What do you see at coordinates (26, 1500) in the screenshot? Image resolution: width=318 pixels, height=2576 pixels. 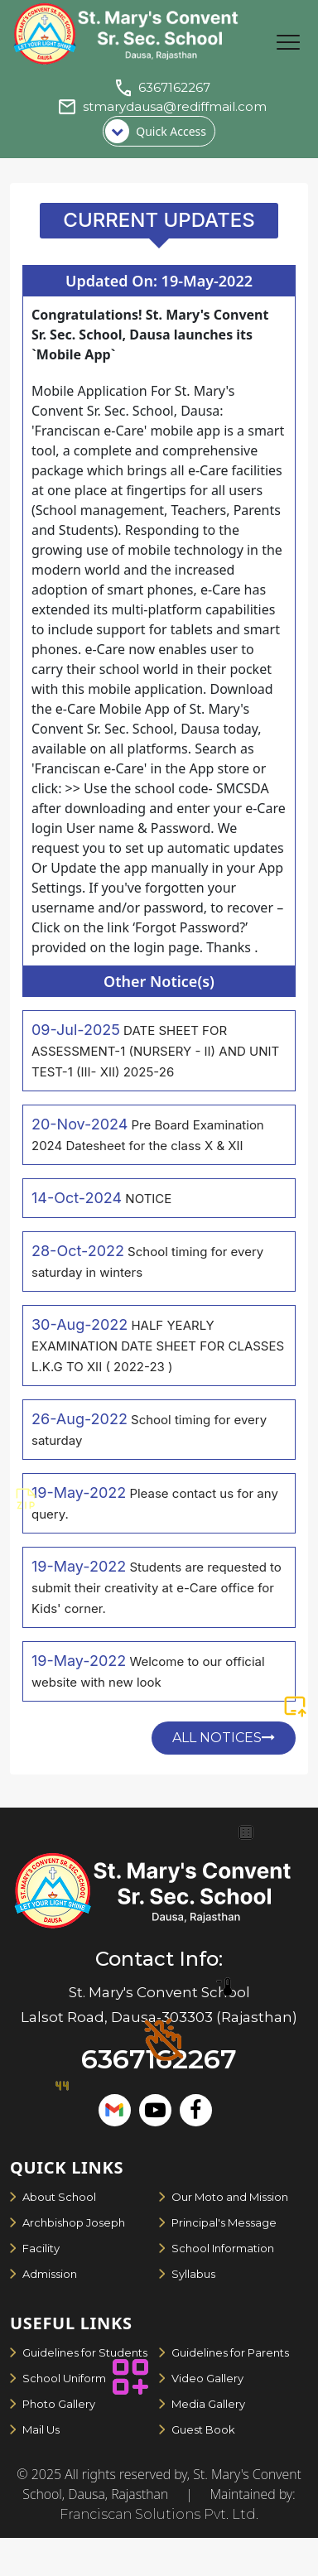 I see `compressed file or archive` at bounding box center [26, 1500].